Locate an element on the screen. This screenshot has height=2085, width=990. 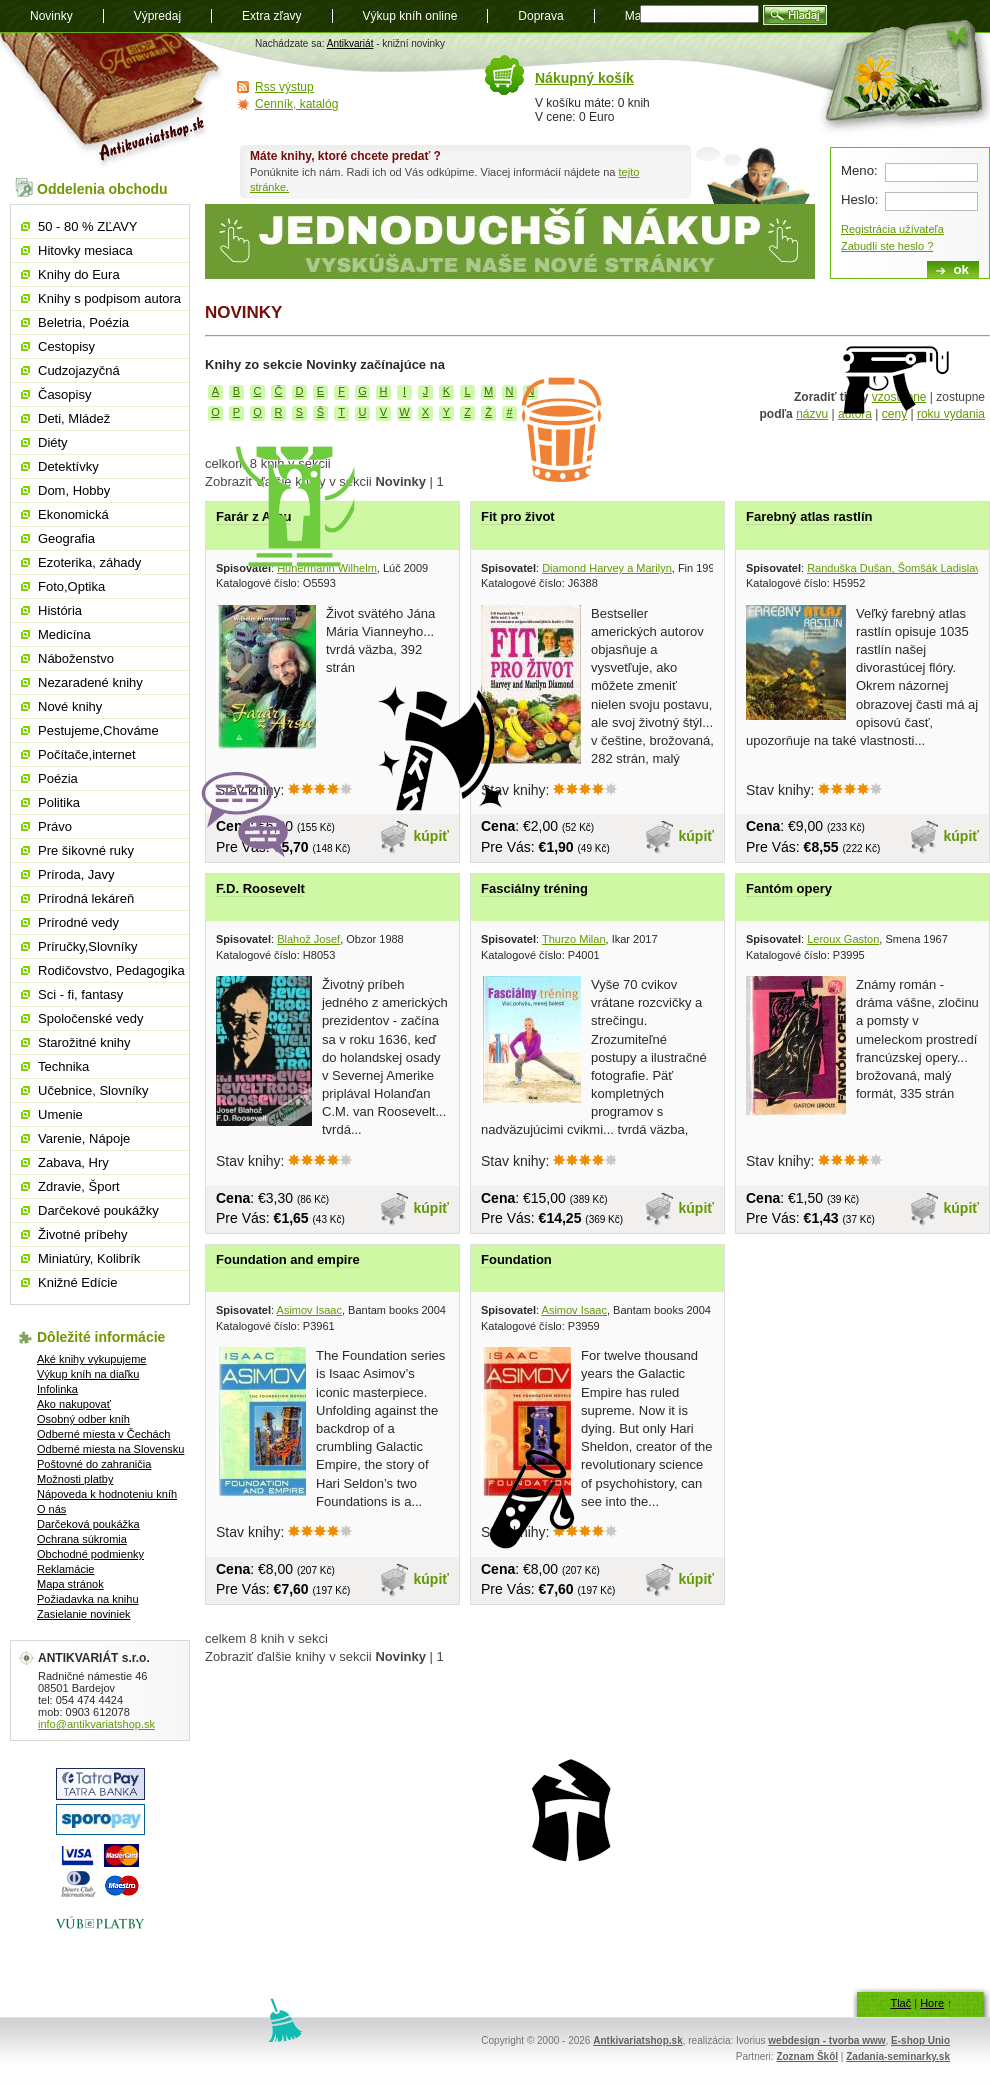
indicates damaged or broken armor status is located at coordinates (571, 1811).